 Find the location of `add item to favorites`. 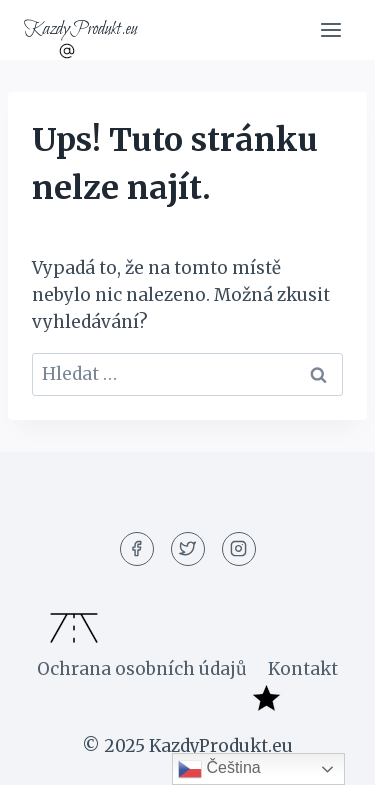

add item to favorites is located at coordinates (266, 698).